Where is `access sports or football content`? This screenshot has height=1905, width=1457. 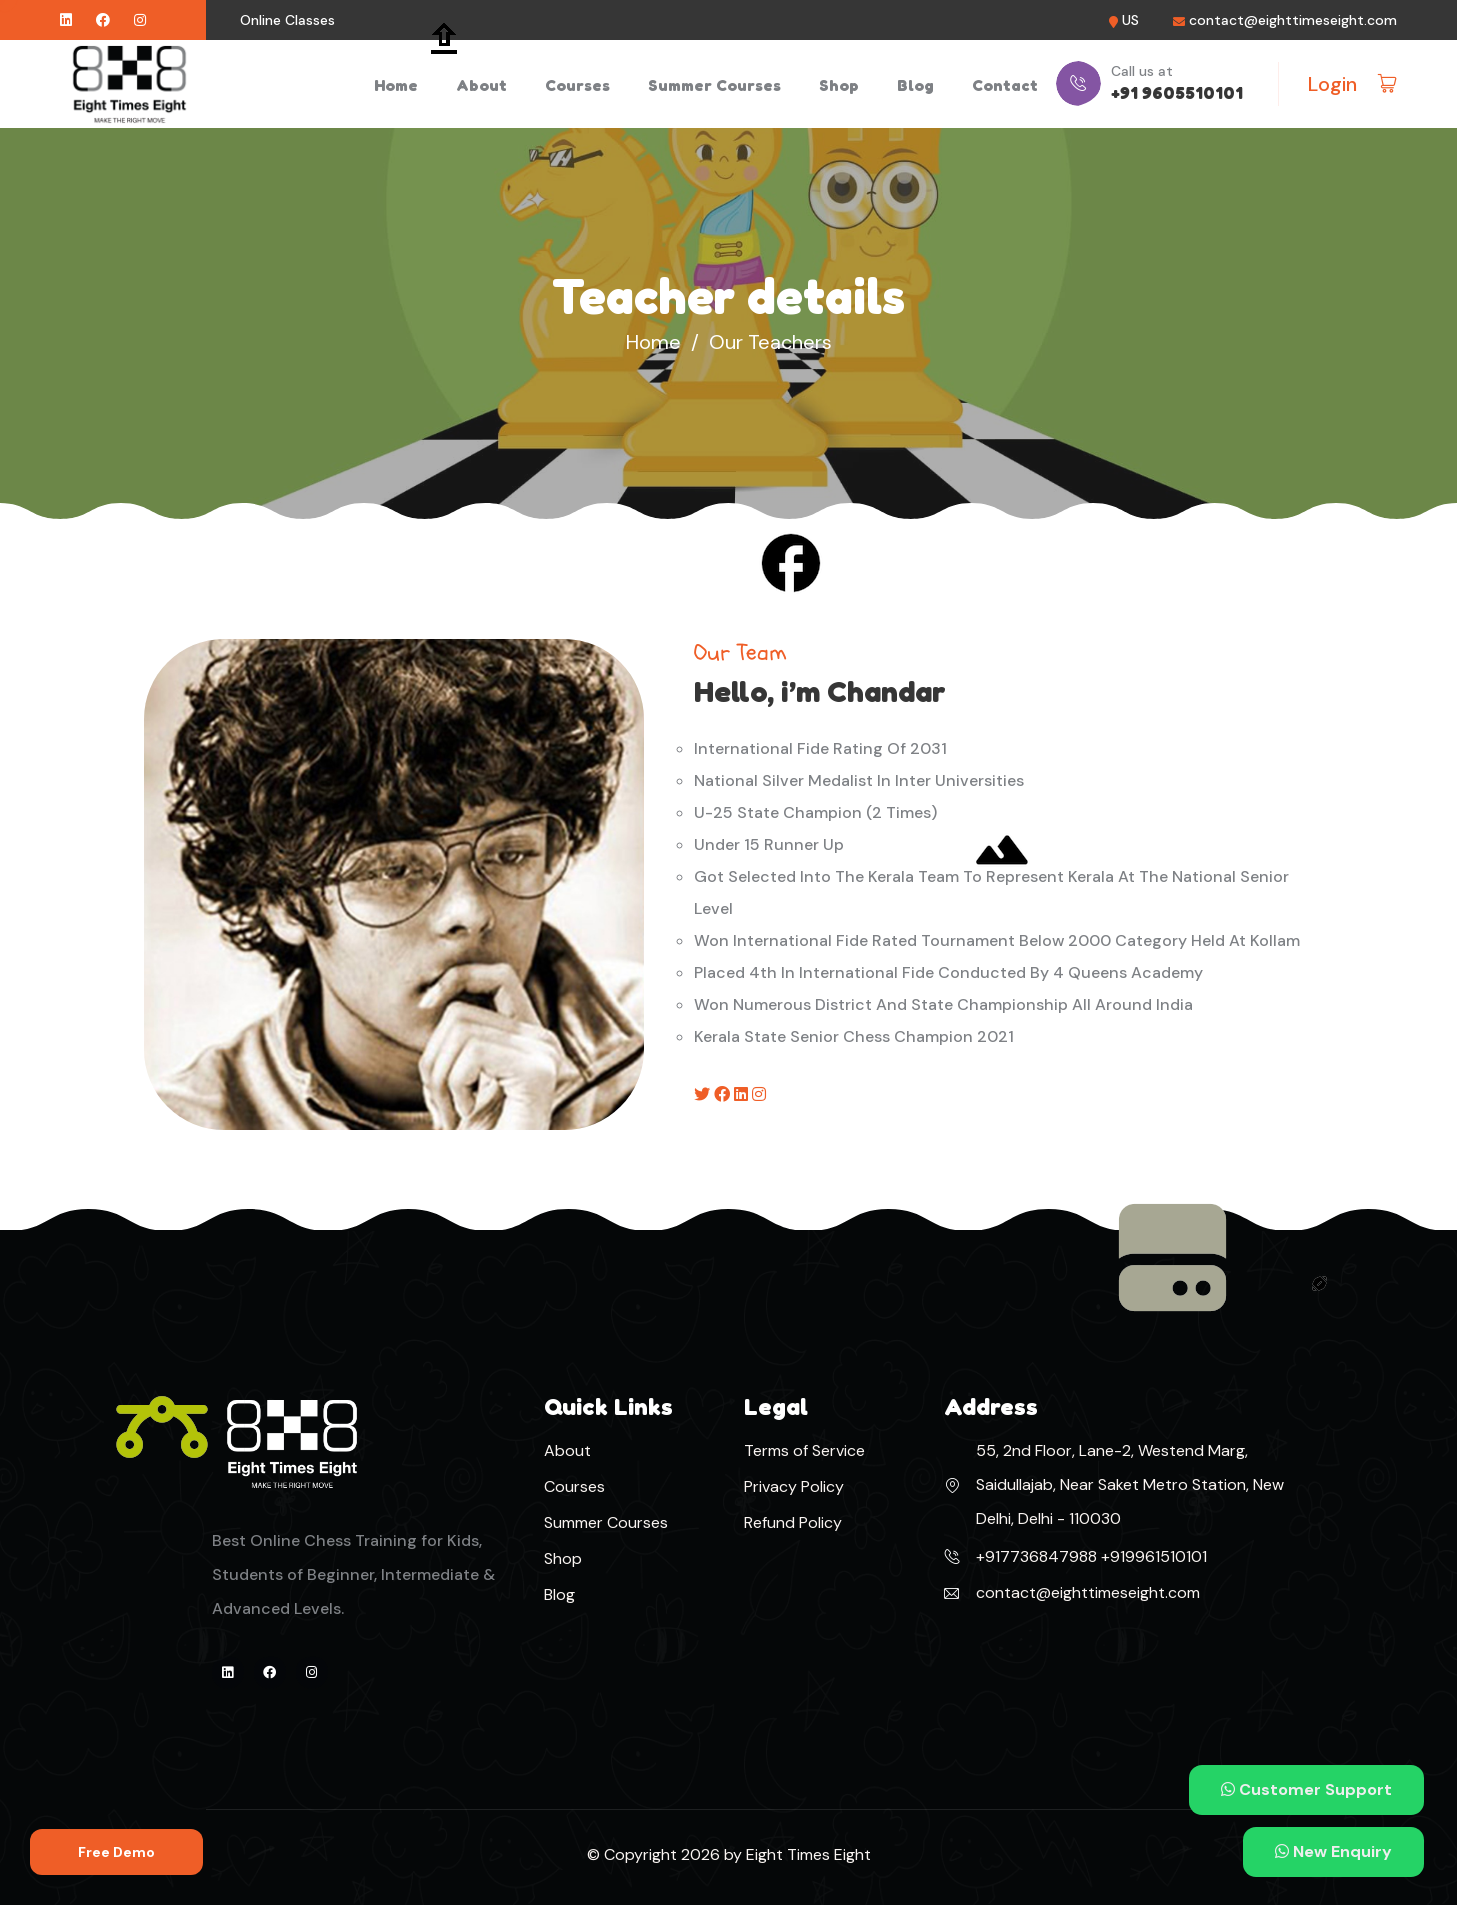
access sports or football content is located at coordinates (1319, 1283).